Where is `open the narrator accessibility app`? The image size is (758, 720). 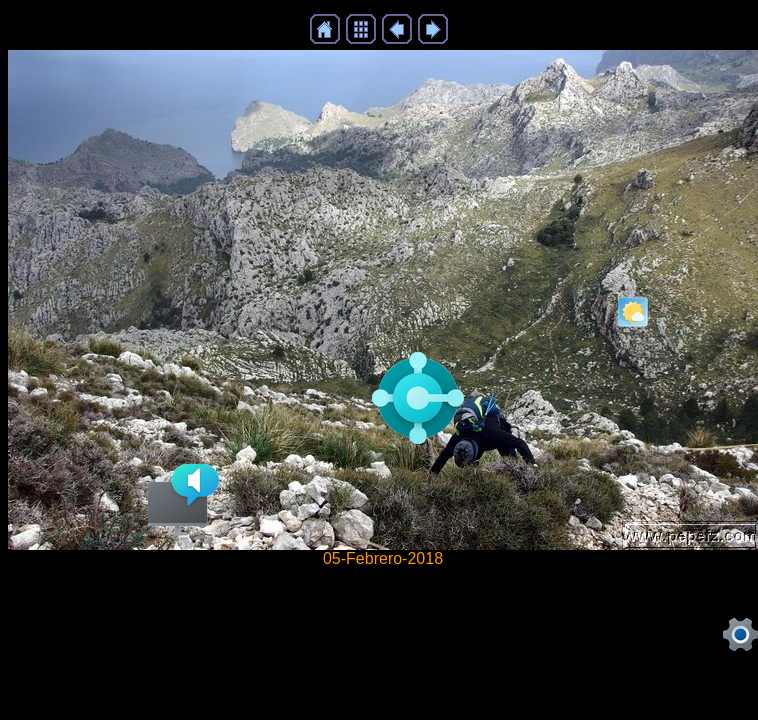 open the narrator accessibility app is located at coordinates (183, 499).